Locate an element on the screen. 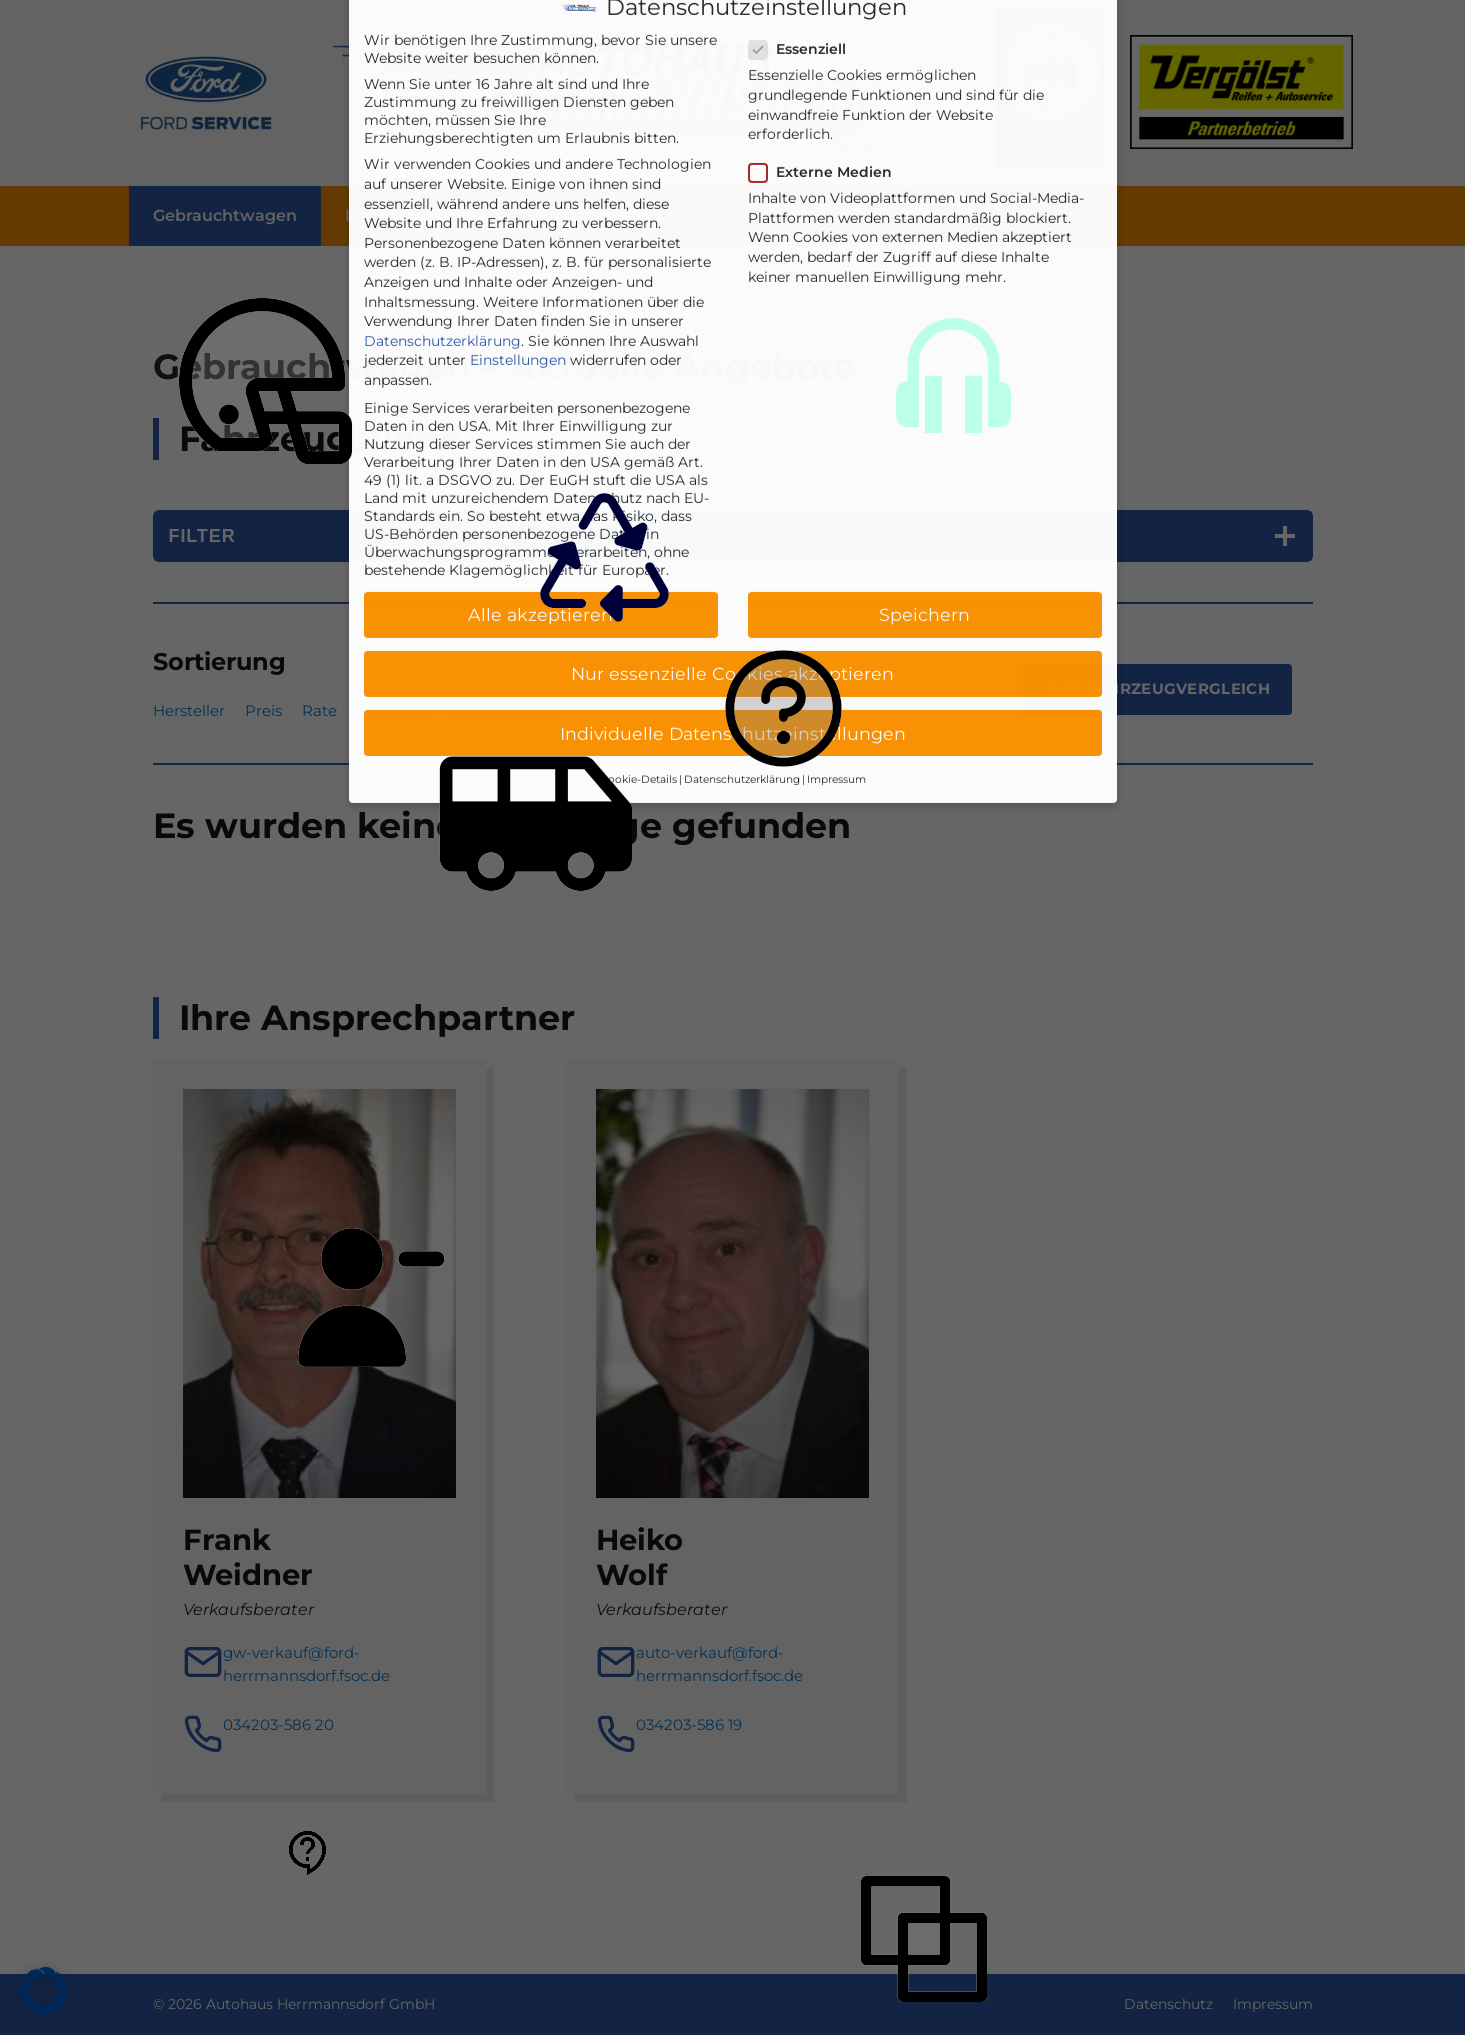 The width and height of the screenshot is (1465, 2035). track delivery or shipping status is located at coordinates (529, 820).